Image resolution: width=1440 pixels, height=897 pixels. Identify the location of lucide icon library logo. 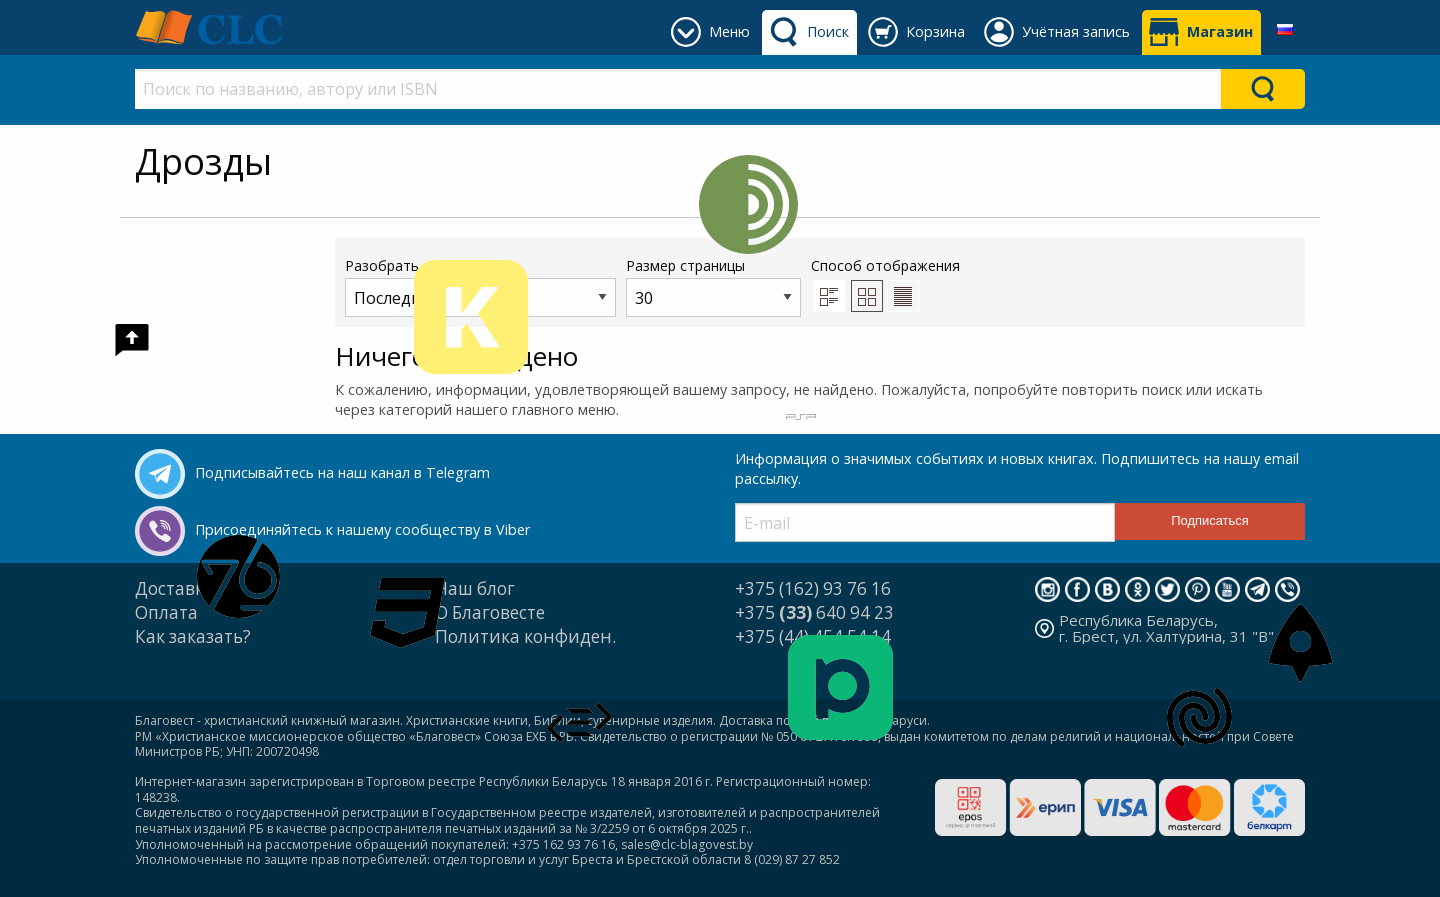
(1199, 717).